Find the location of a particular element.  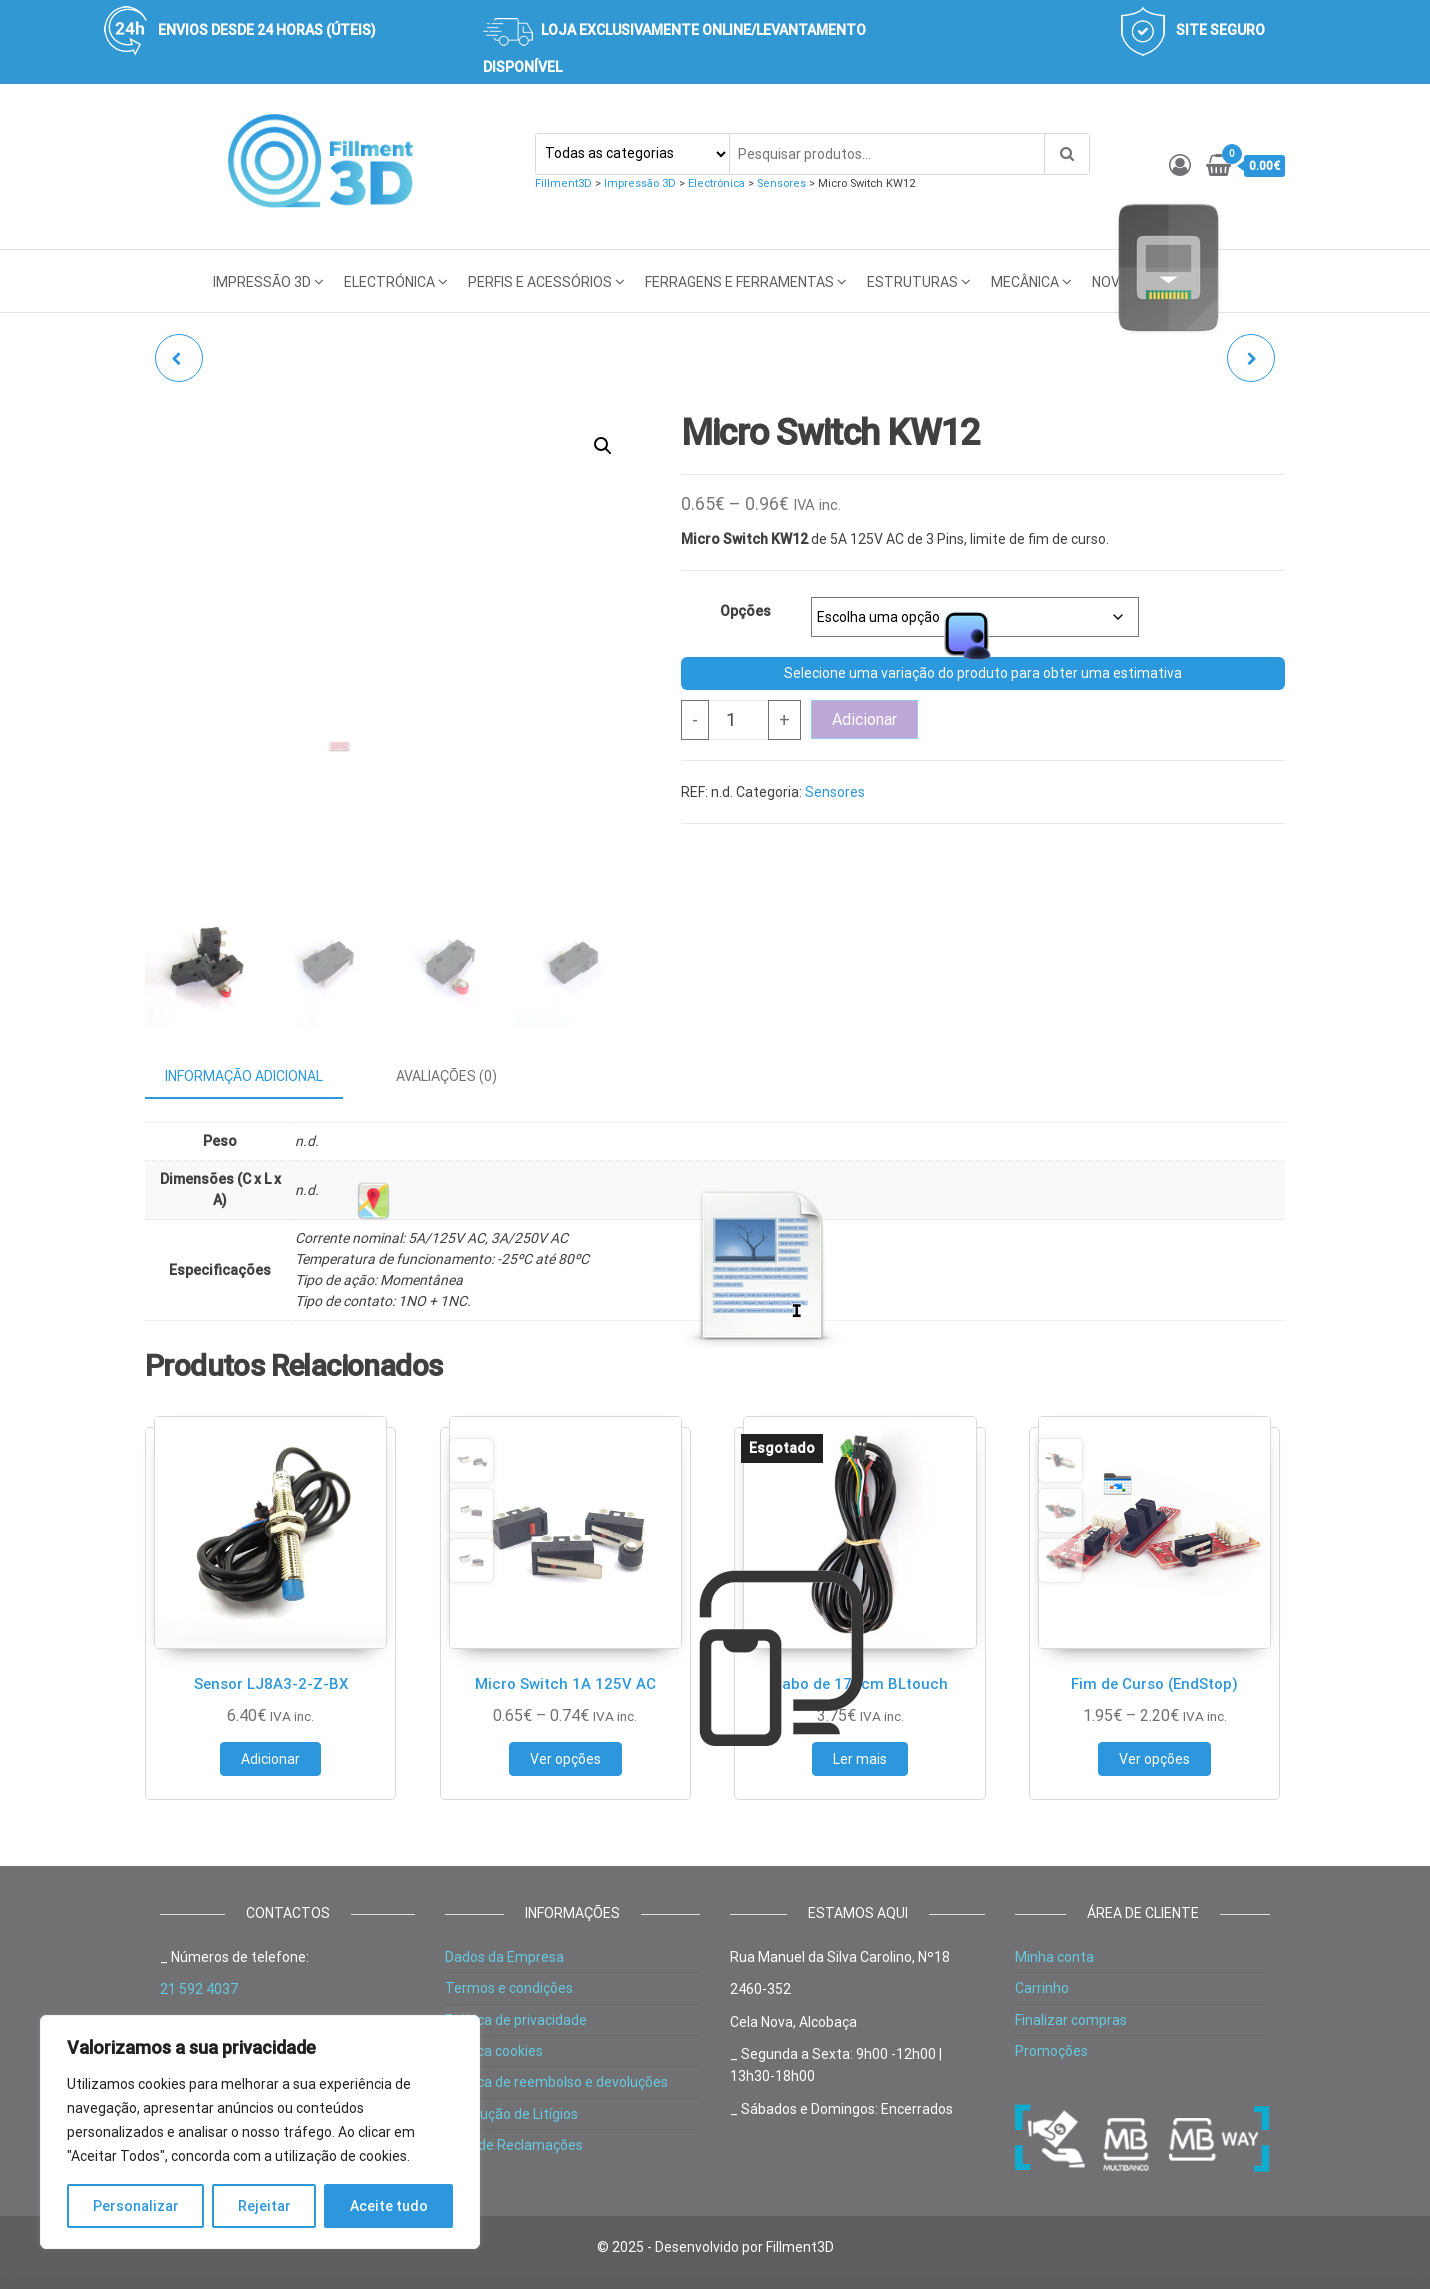

link or sync devices together is located at coordinates (781, 1652).